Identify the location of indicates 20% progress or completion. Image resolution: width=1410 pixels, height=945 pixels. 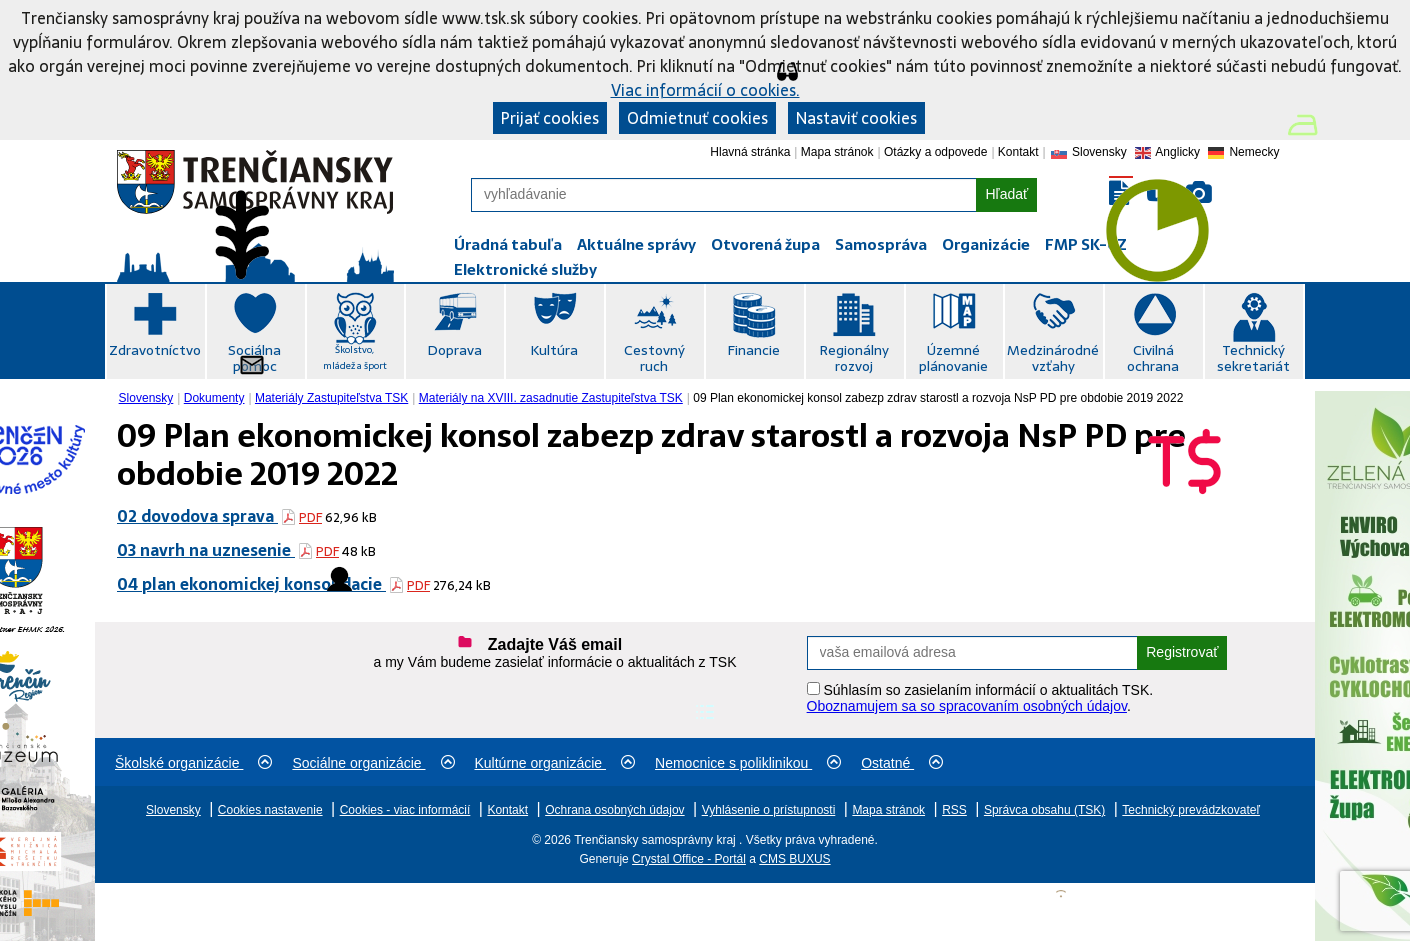
(1157, 230).